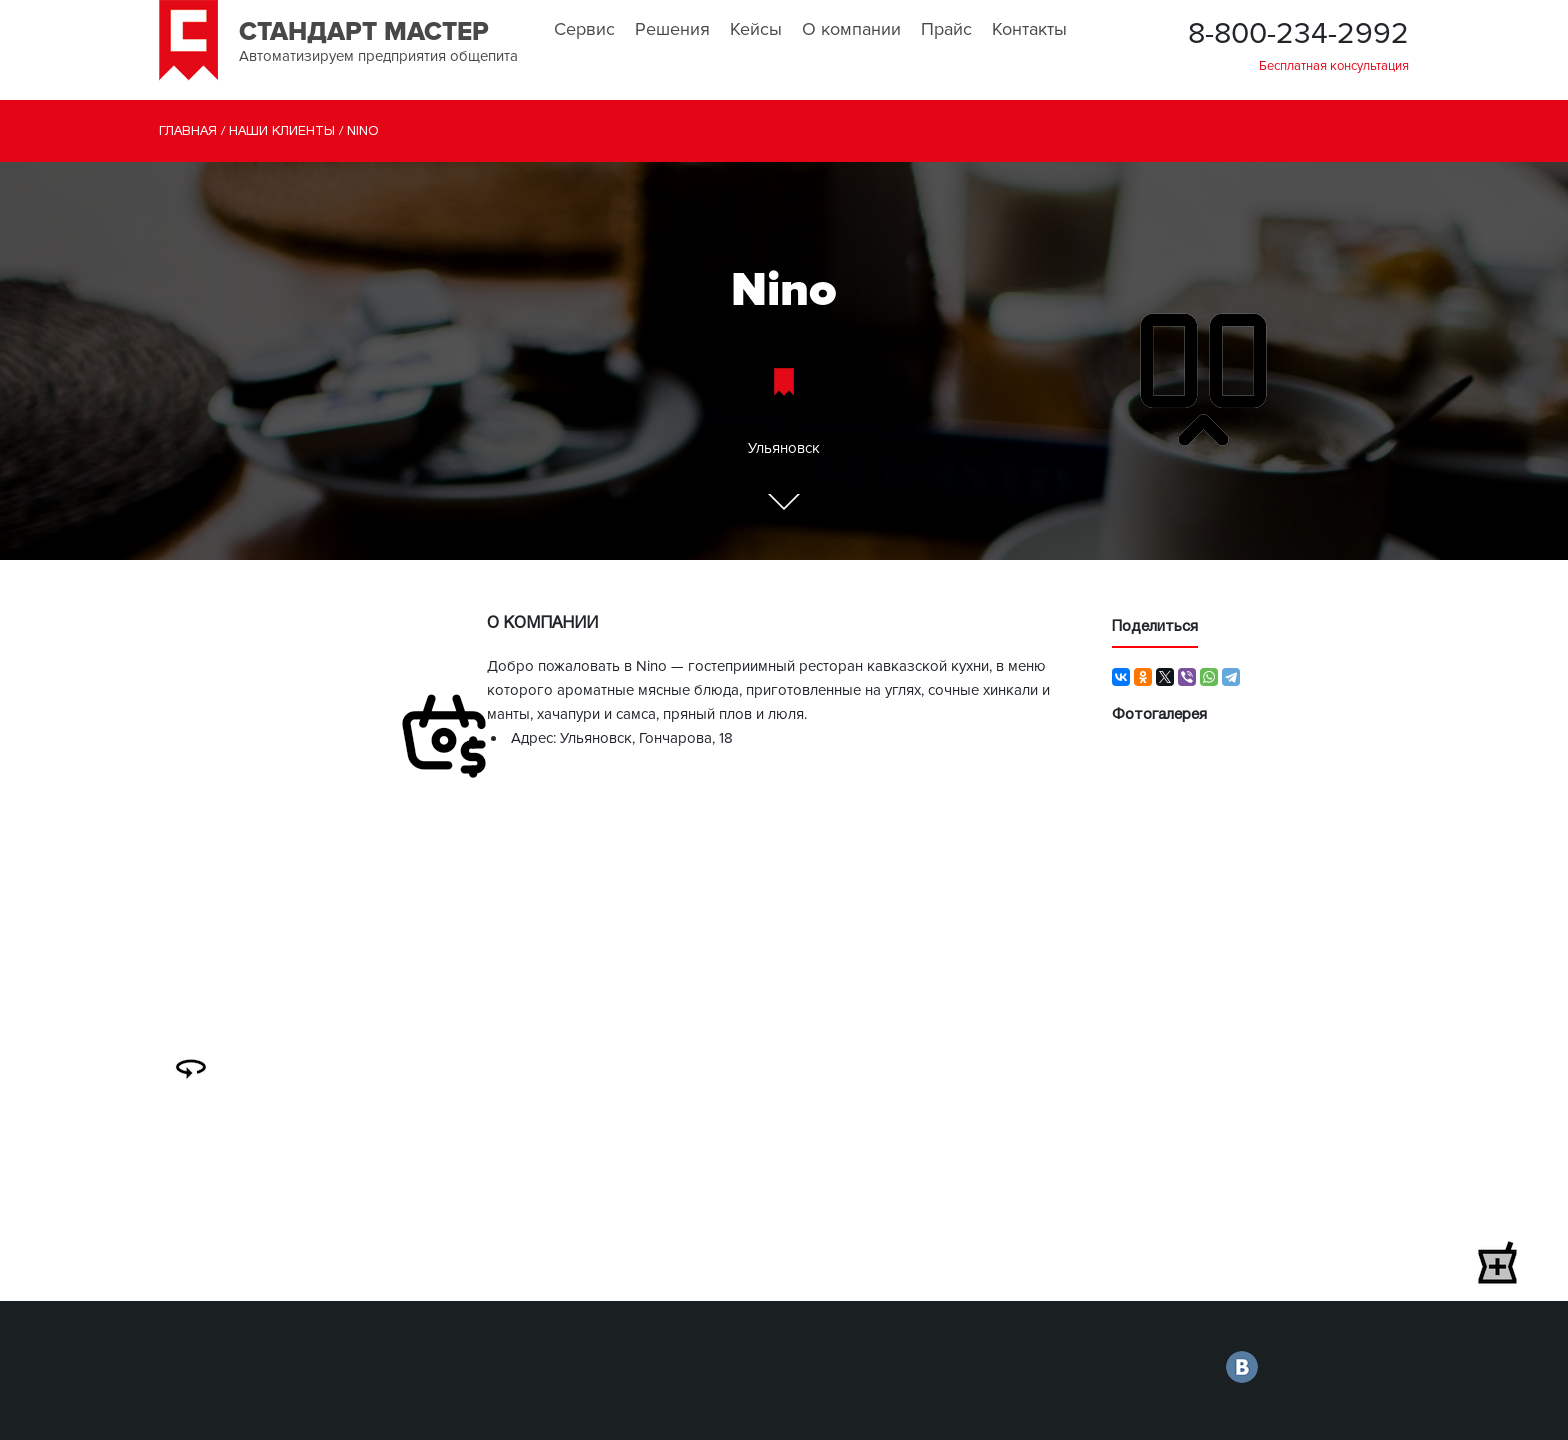 Image resolution: width=1568 pixels, height=1440 pixels. Describe the element at coordinates (1497, 1264) in the screenshot. I see `find nearby pharmacies` at that location.